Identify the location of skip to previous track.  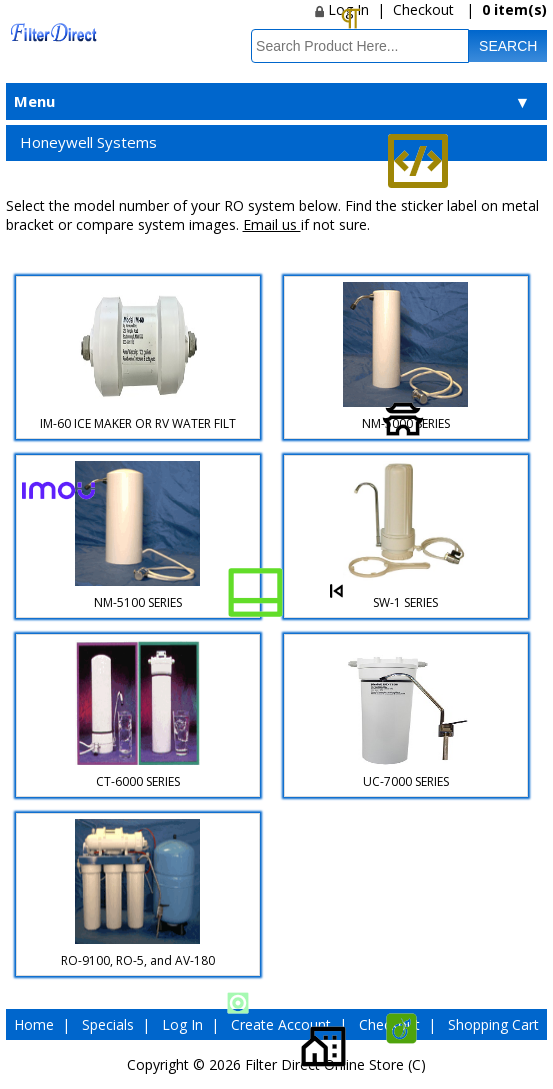
(337, 591).